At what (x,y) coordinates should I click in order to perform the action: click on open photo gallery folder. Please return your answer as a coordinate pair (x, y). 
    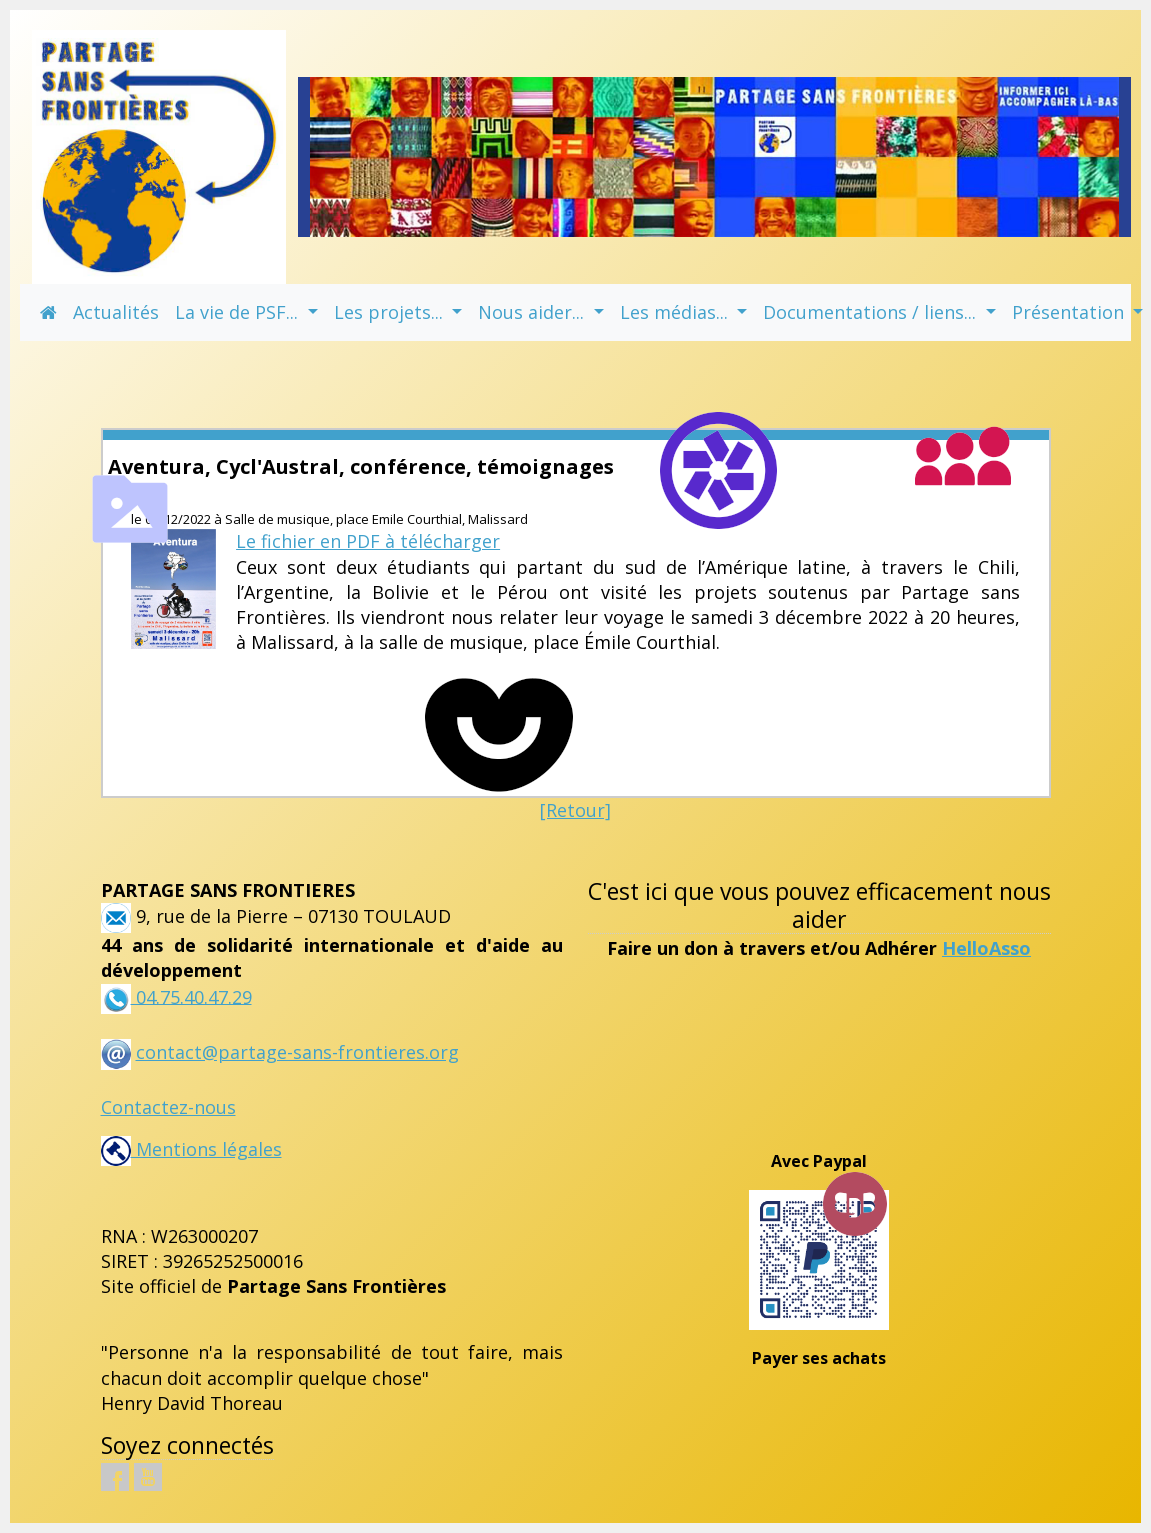
    Looking at the image, I should click on (130, 509).